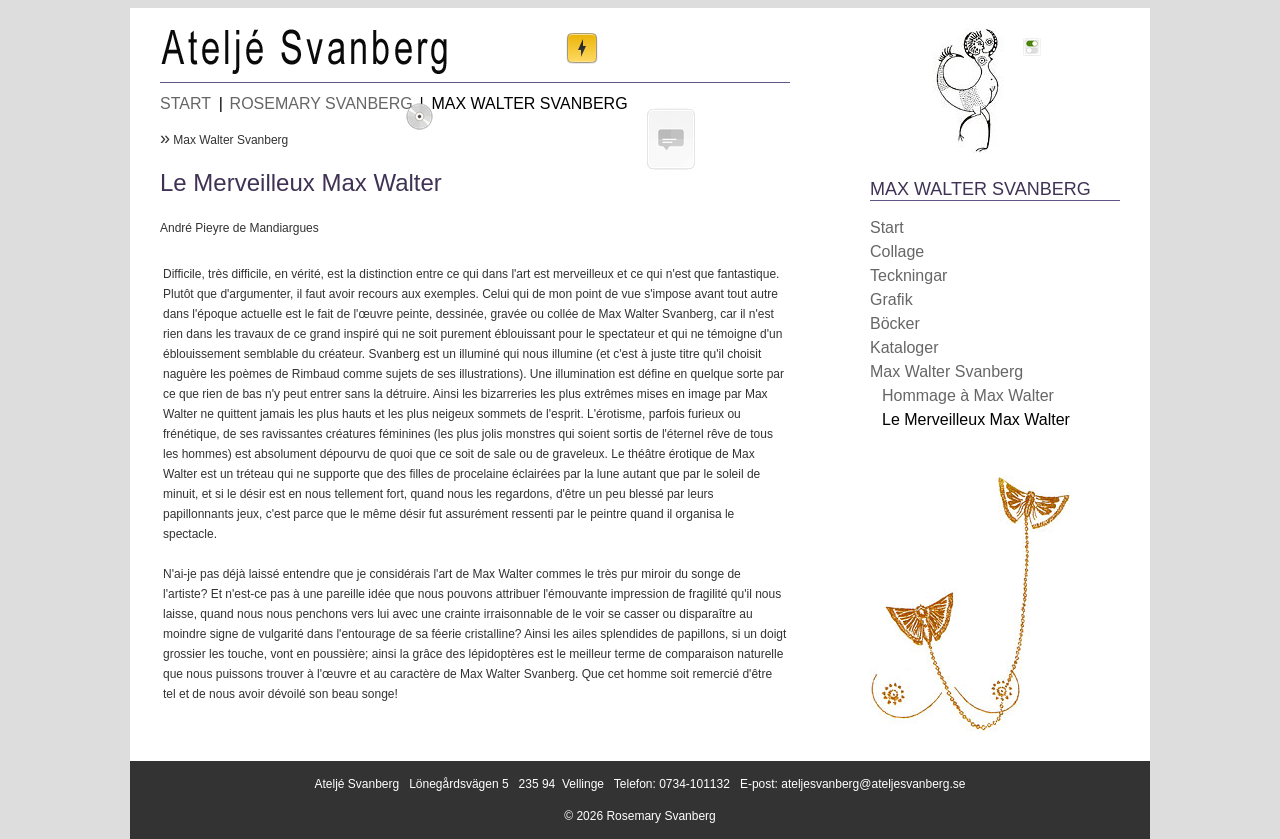 The image size is (1280, 839). I want to click on access power and battery settings, so click(582, 48).